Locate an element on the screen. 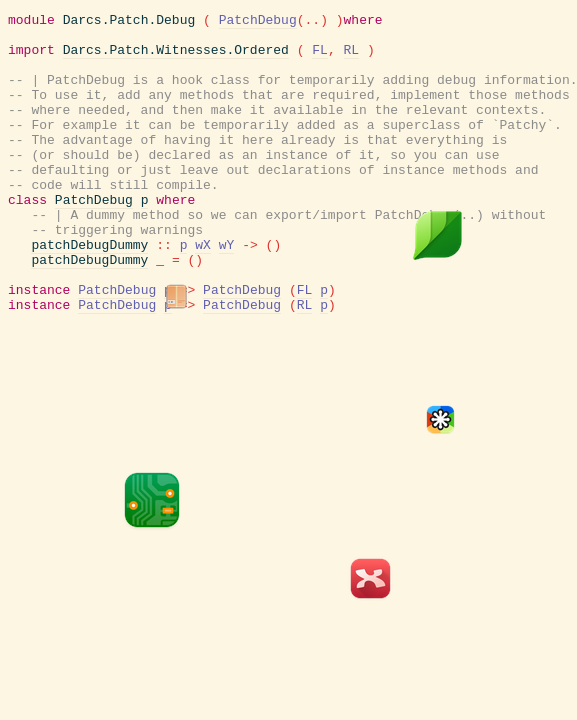 The width and height of the screenshot is (577, 720). open xmind mind mapping application is located at coordinates (370, 578).